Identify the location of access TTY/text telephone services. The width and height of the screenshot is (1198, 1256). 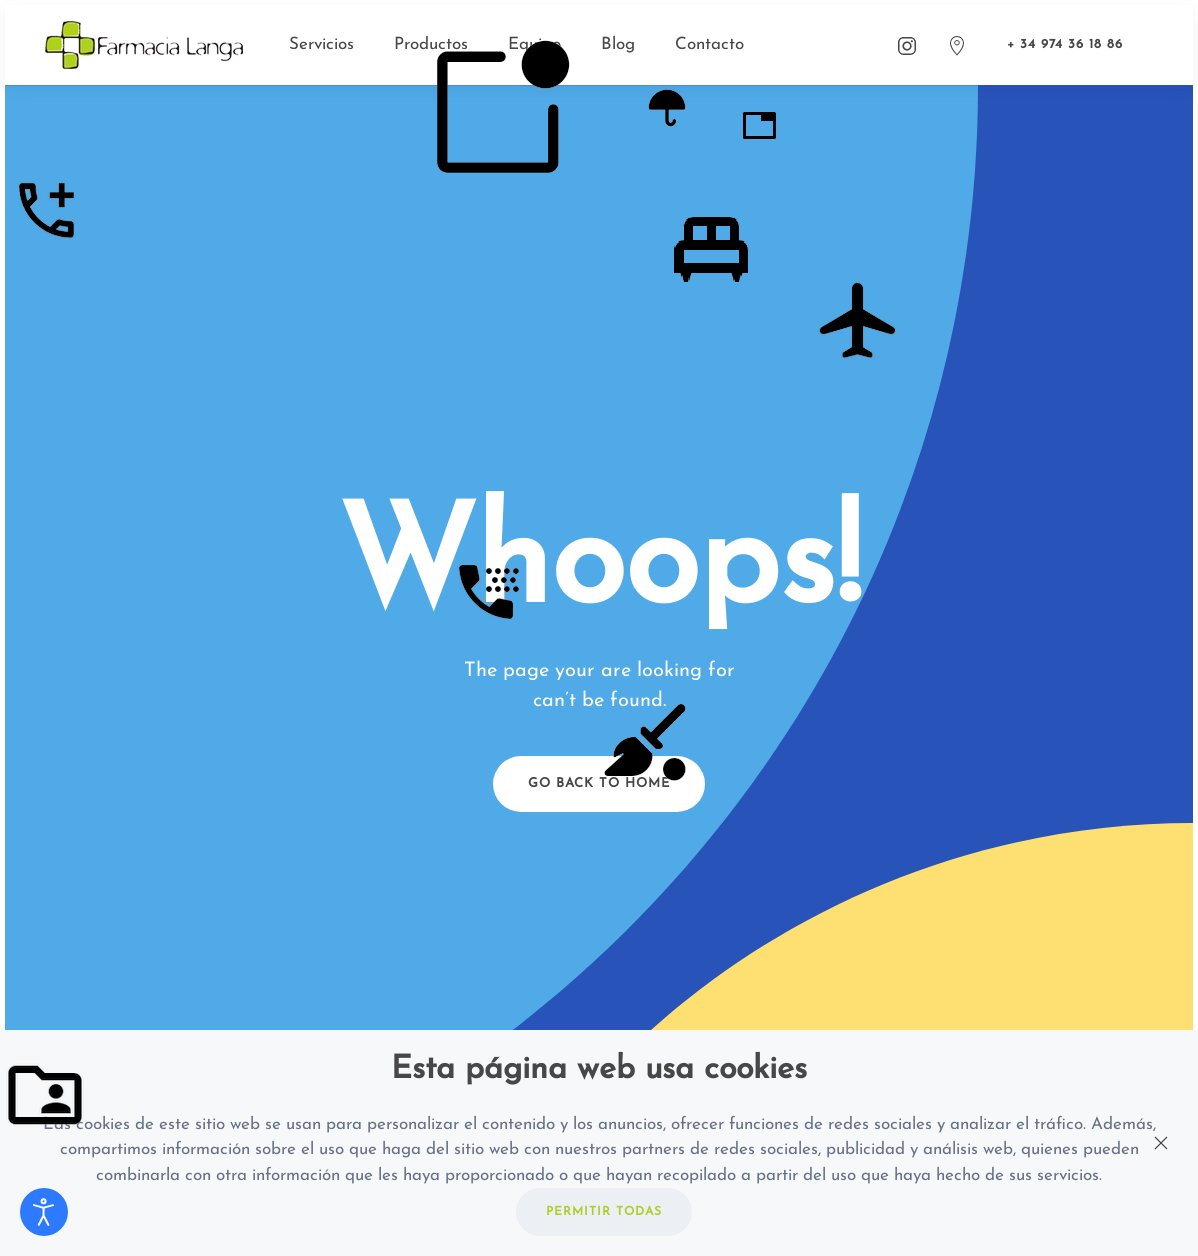
(489, 592).